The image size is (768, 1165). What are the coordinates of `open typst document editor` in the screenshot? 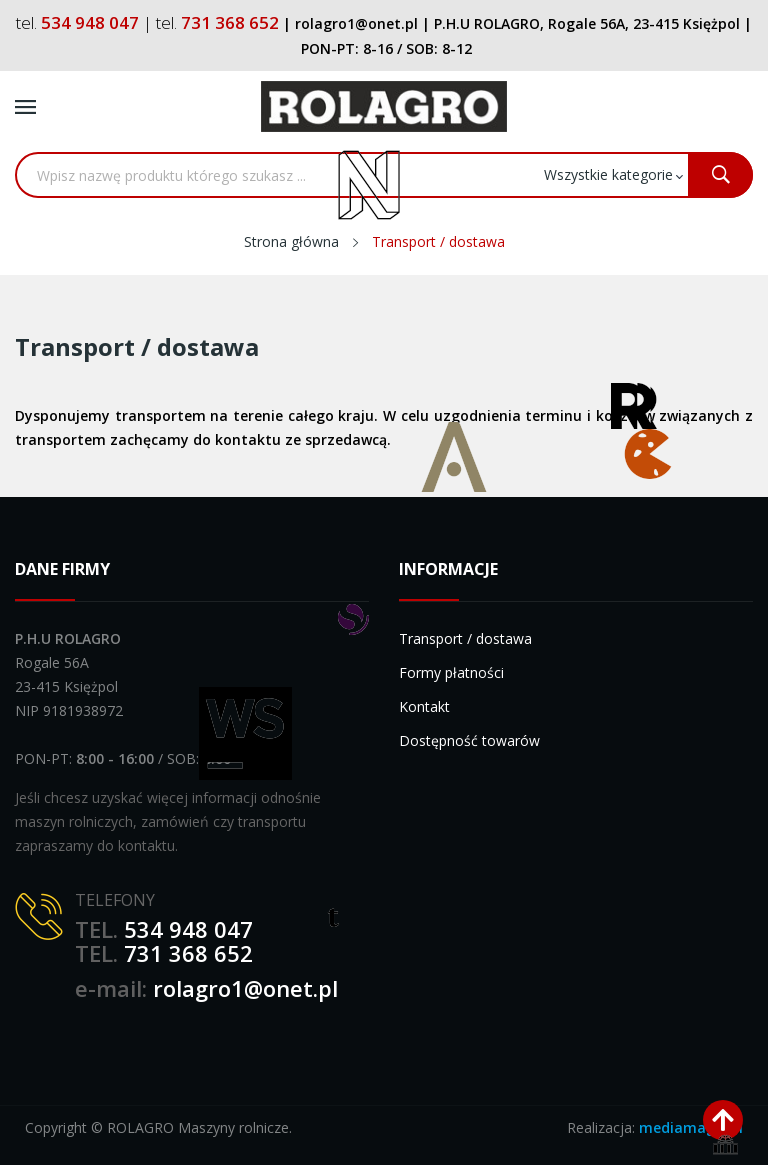 It's located at (333, 917).